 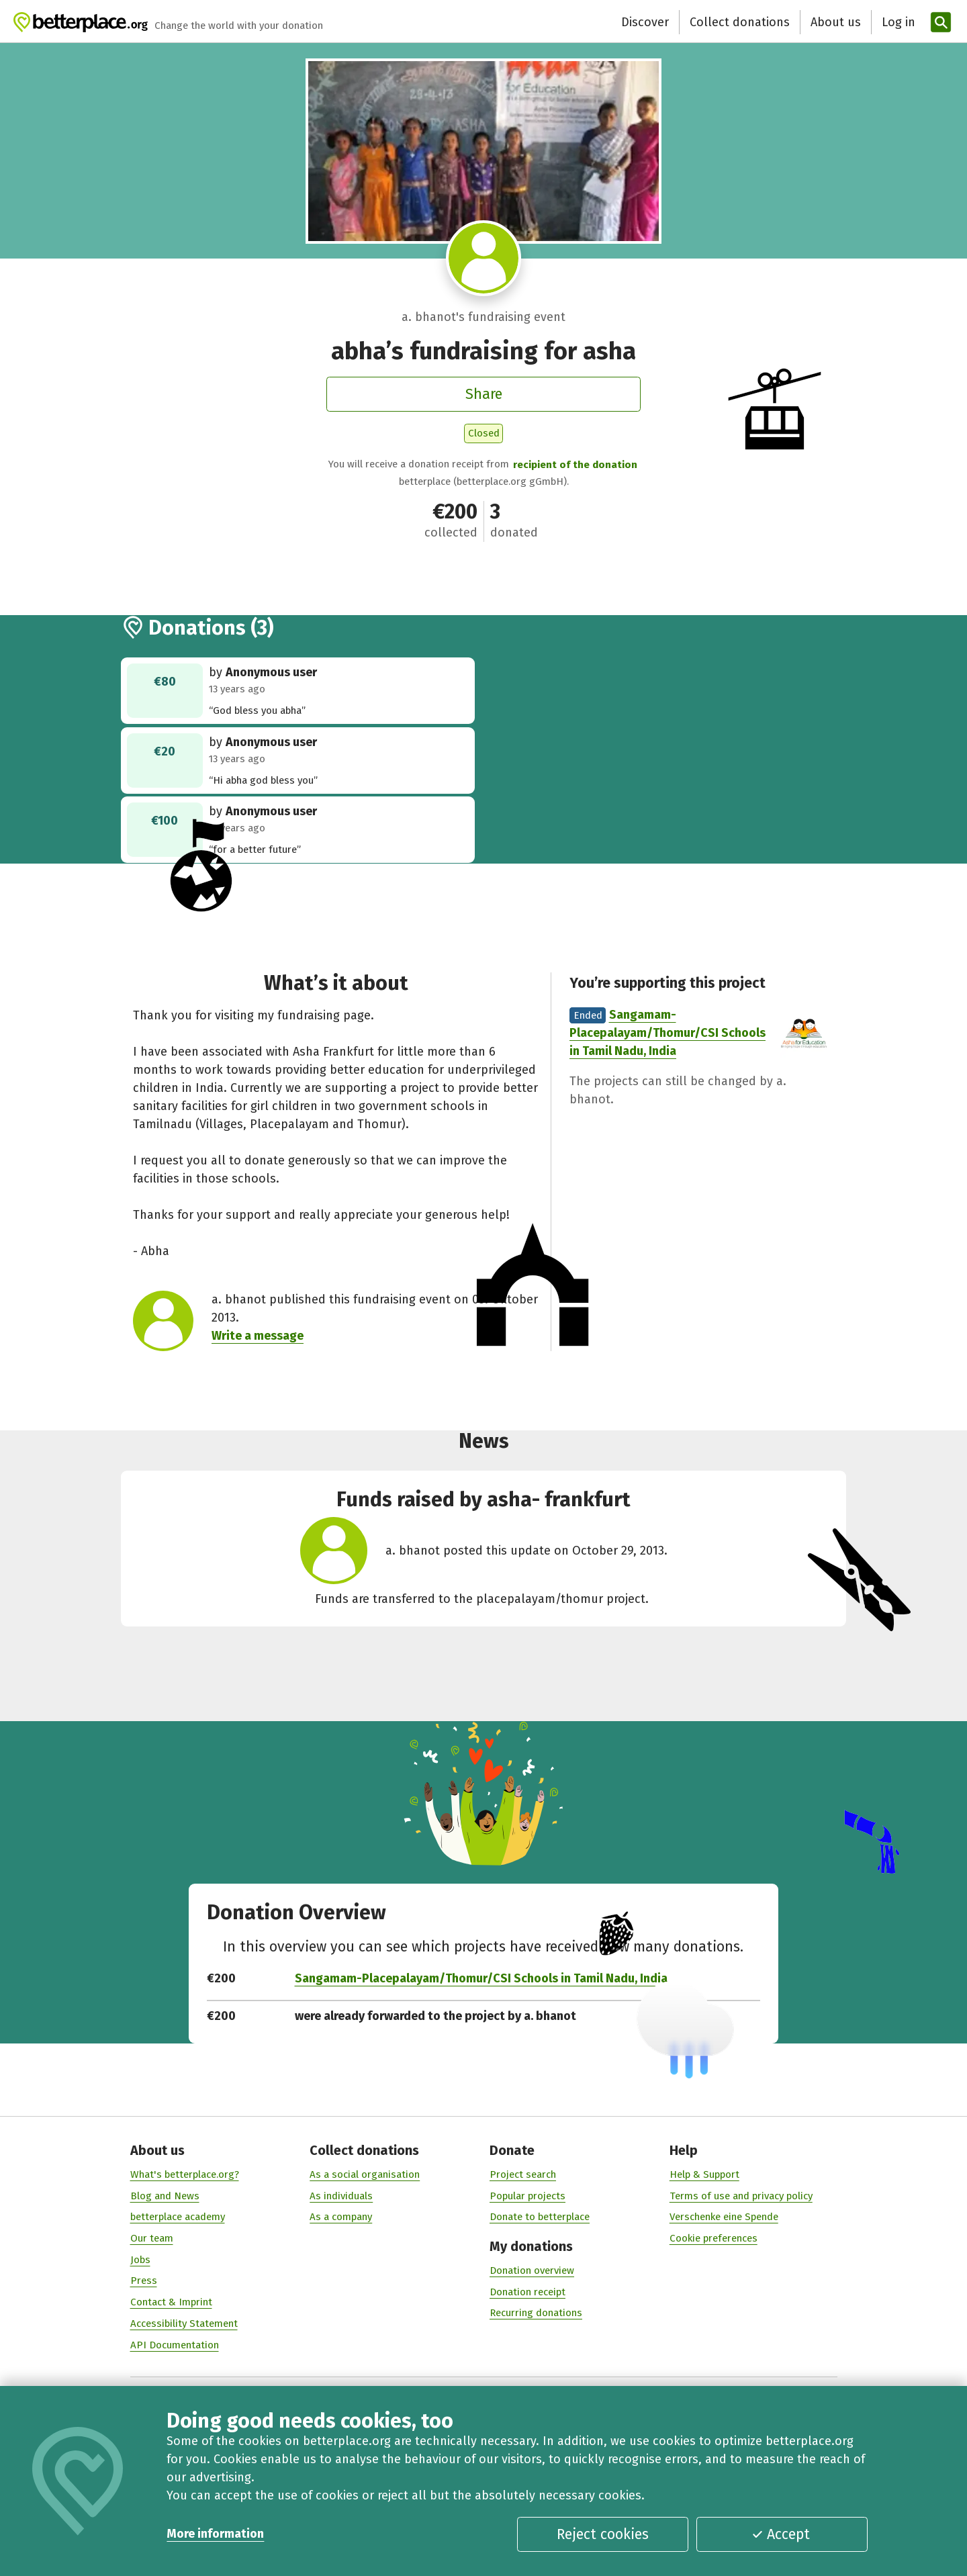 What do you see at coordinates (877, 1841) in the screenshot?
I see `zen garden or relaxation feature` at bounding box center [877, 1841].